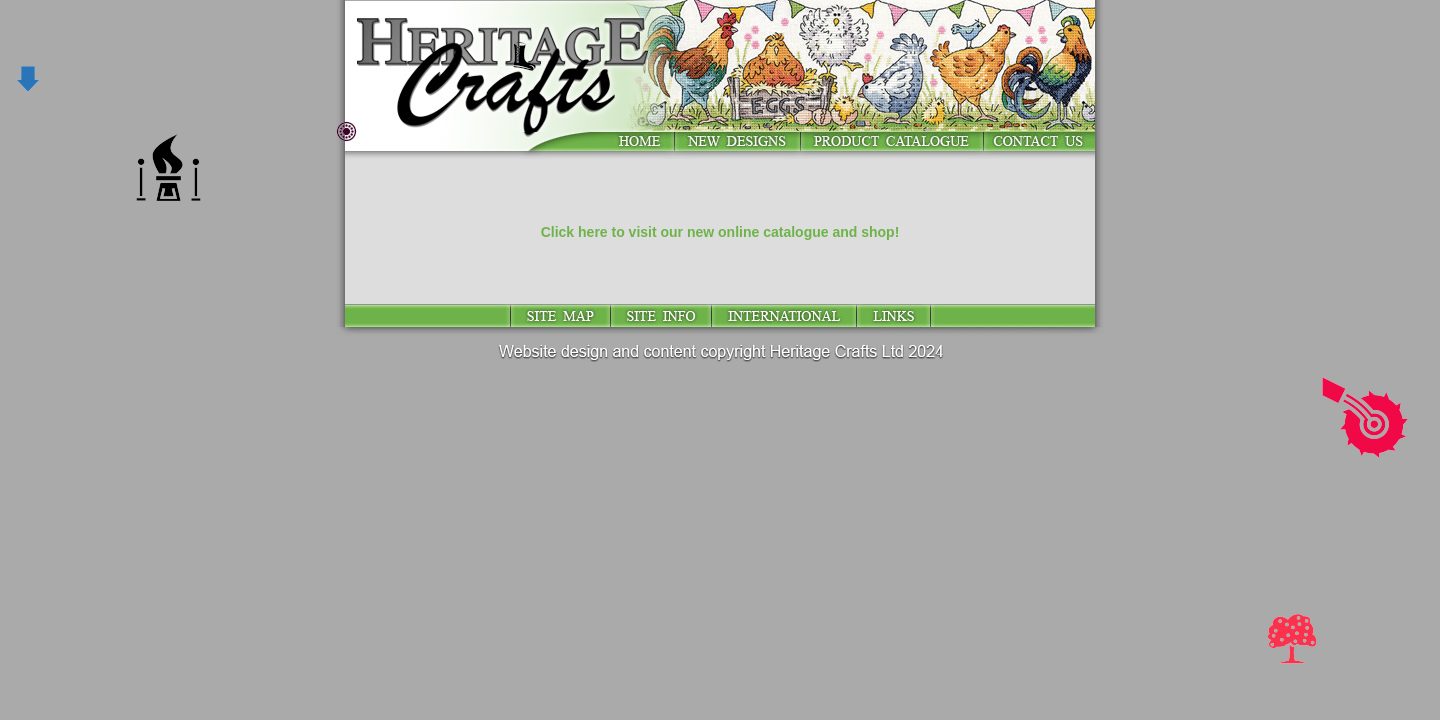 The width and height of the screenshot is (1440, 720). I want to click on download a file or content, so click(28, 79).